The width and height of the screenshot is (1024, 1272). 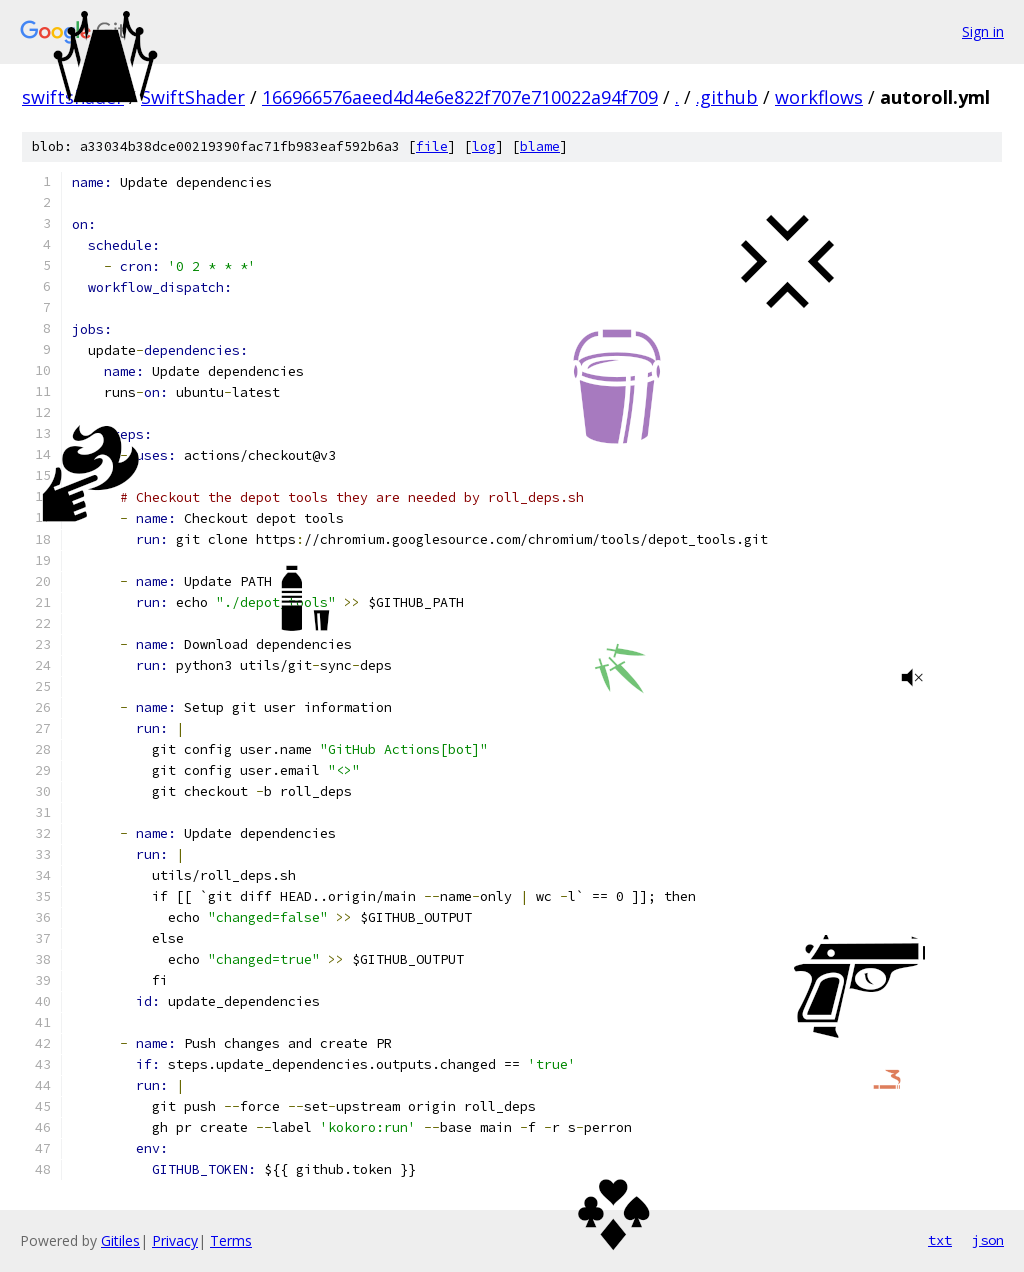 What do you see at coordinates (859, 986) in the screenshot?
I see `select pistol or handgun weapon` at bounding box center [859, 986].